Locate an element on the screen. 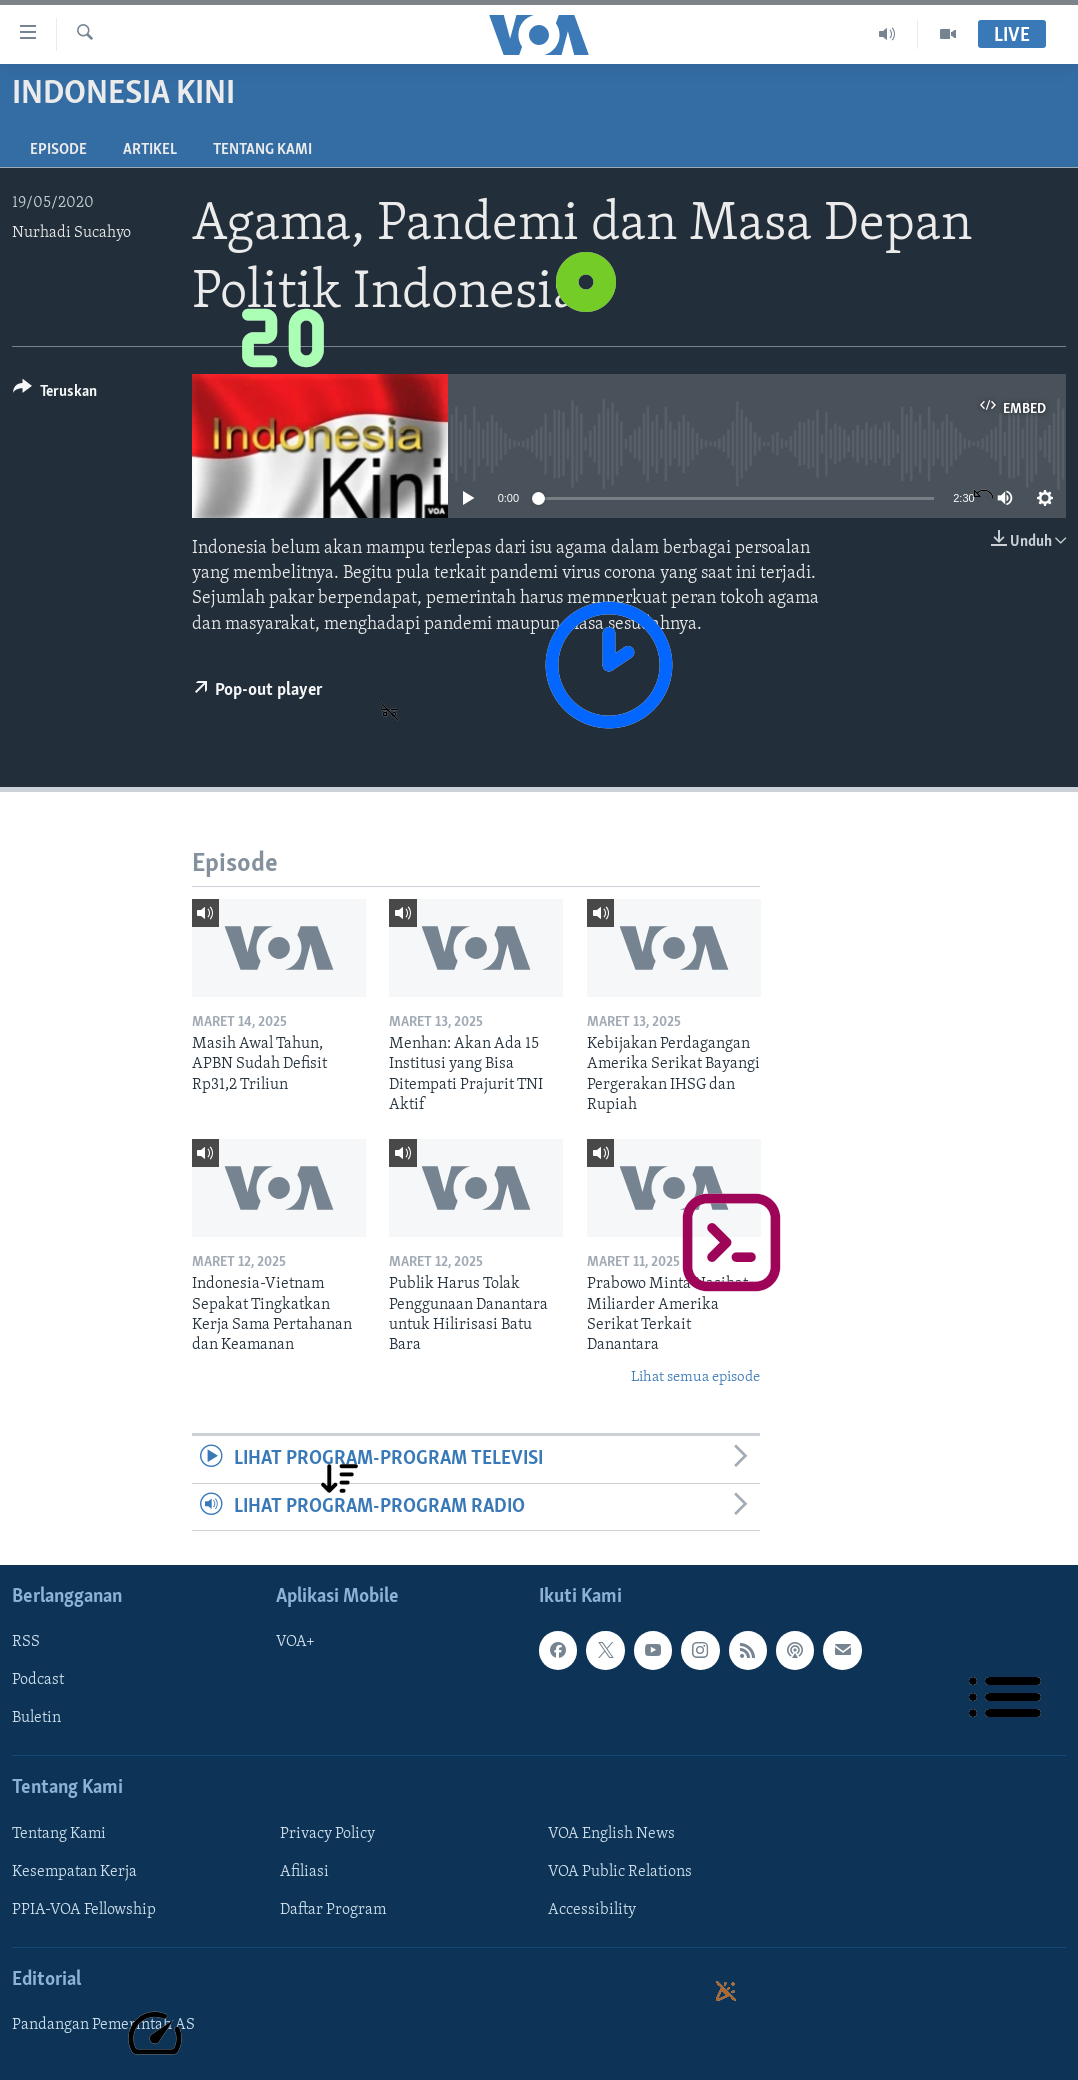  disable celebration effects is located at coordinates (726, 1991).